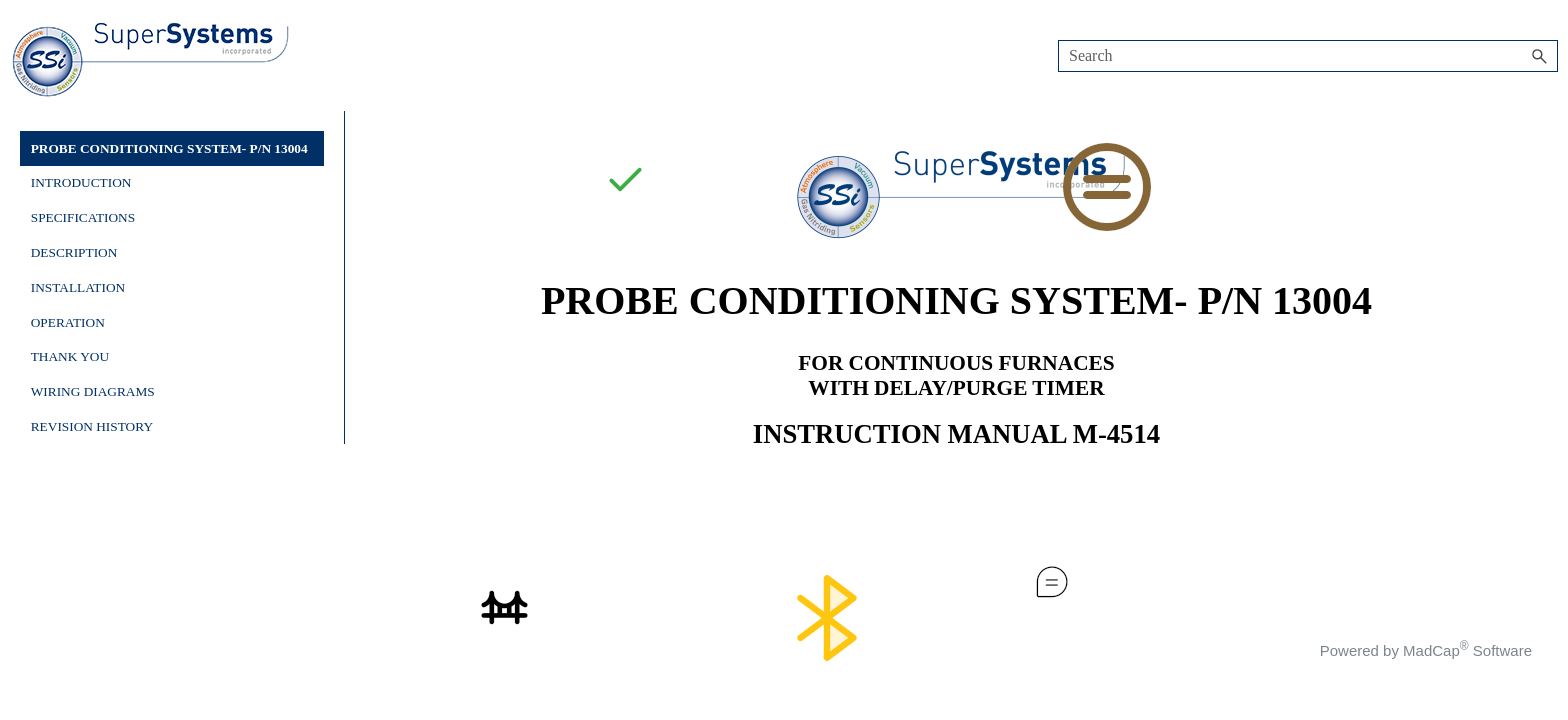  What do you see at coordinates (827, 618) in the screenshot?
I see `toggle bluetooth connectivity on or off` at bounding box center [827, 618].